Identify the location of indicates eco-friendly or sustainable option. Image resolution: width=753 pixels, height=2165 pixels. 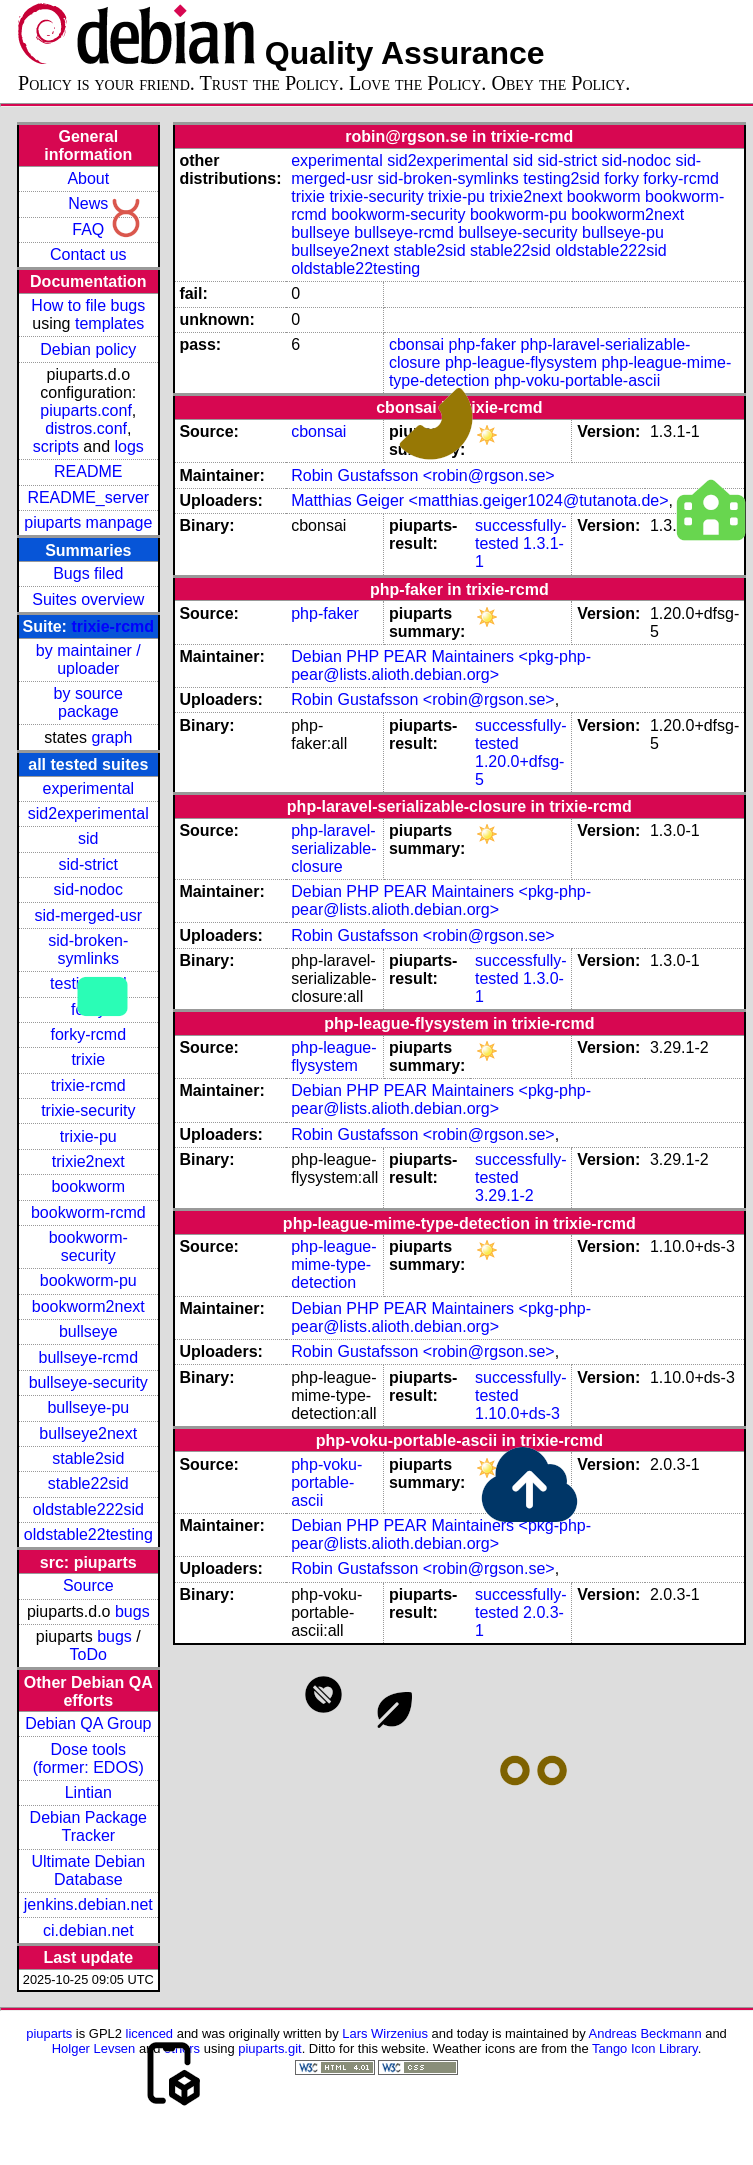
(394, 1710).